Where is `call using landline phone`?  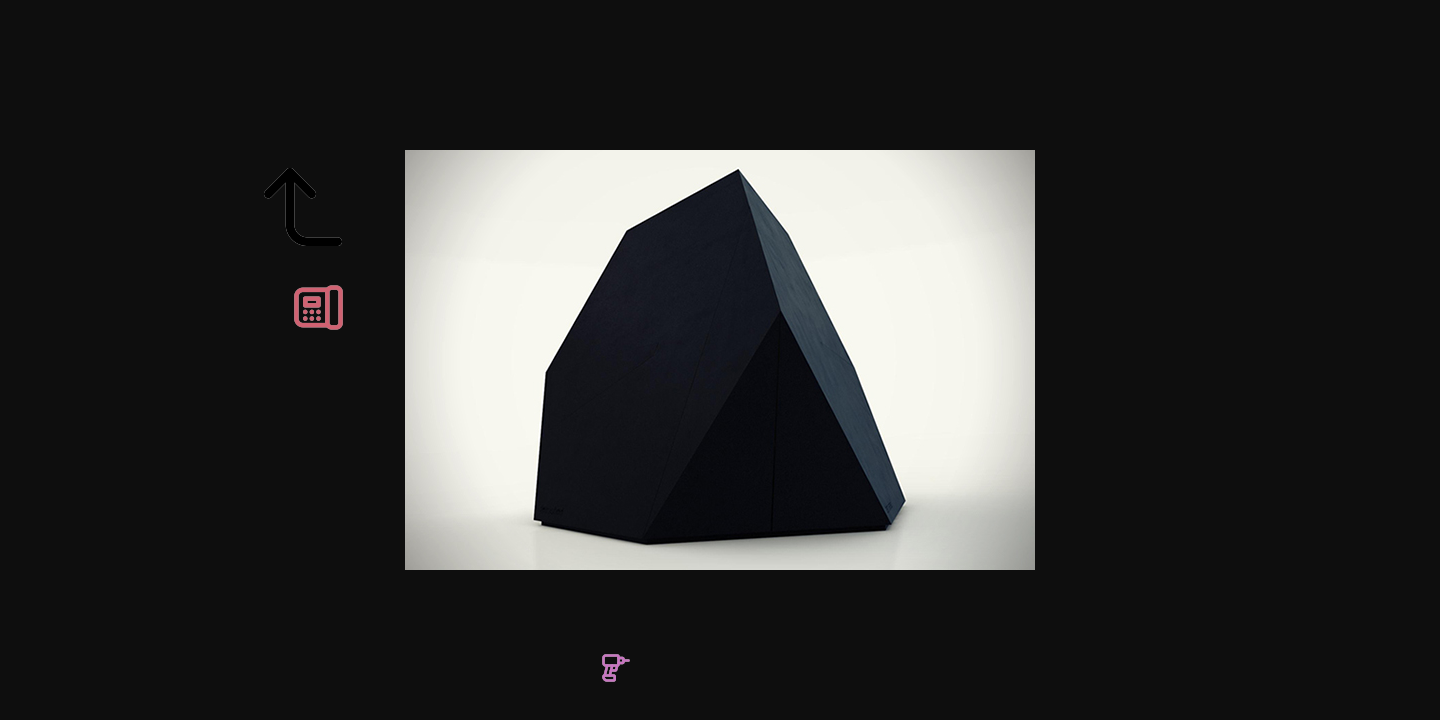 call using landline phone is located at coordinates (318, 307).